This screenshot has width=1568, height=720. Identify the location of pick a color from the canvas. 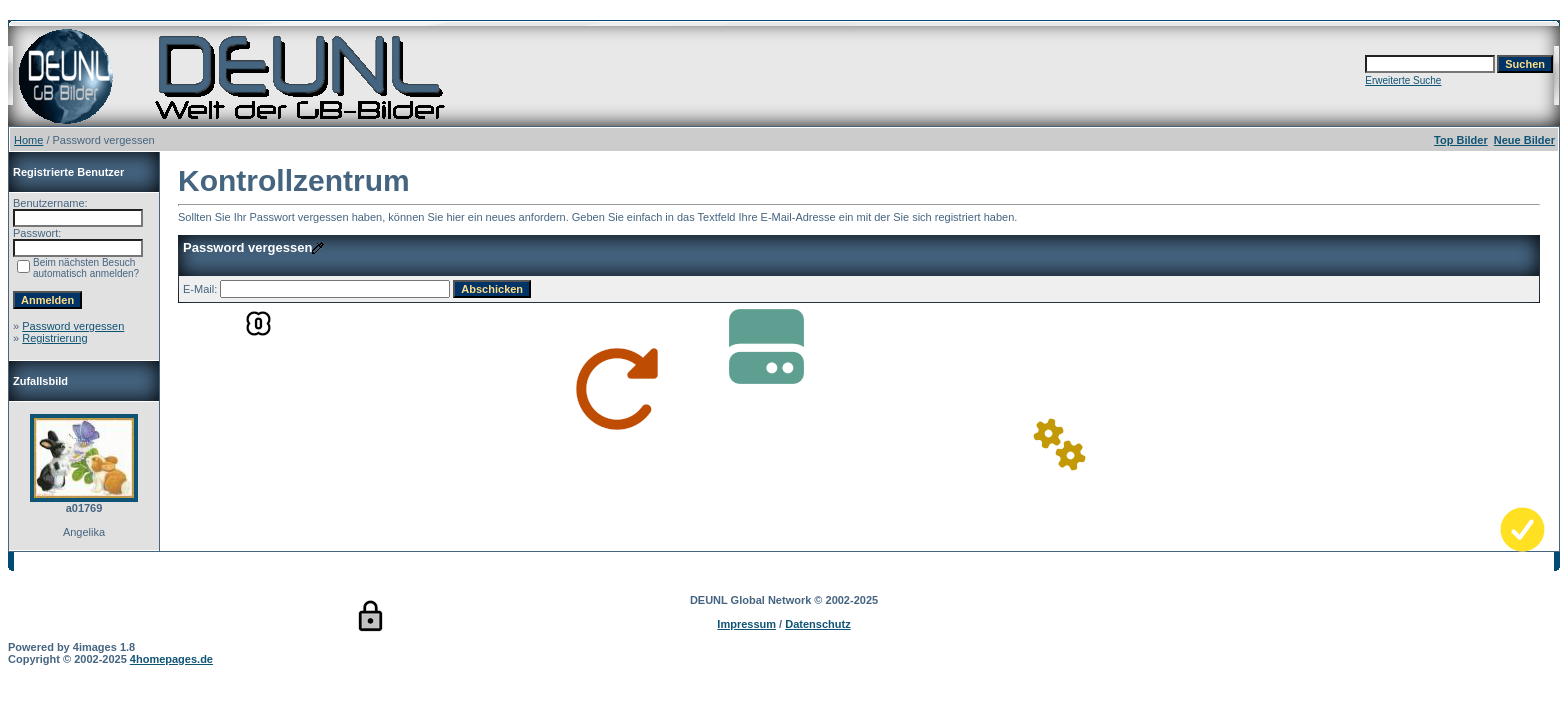
(318, 248).